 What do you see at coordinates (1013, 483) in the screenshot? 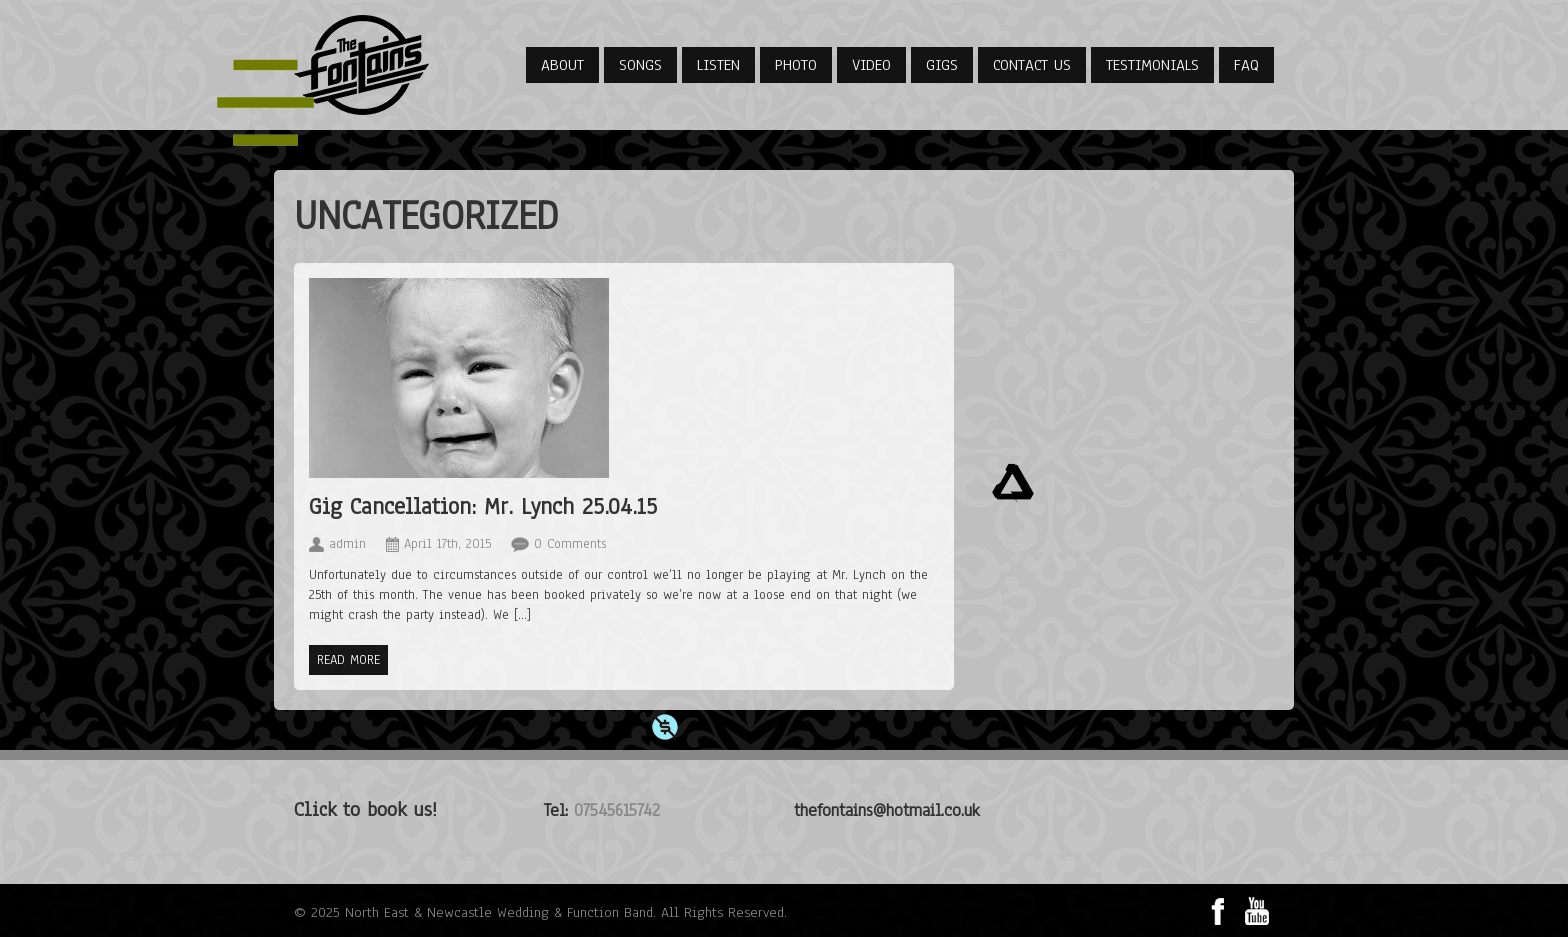
I see `open affinity creative software` at bounding box center [1013, 483].